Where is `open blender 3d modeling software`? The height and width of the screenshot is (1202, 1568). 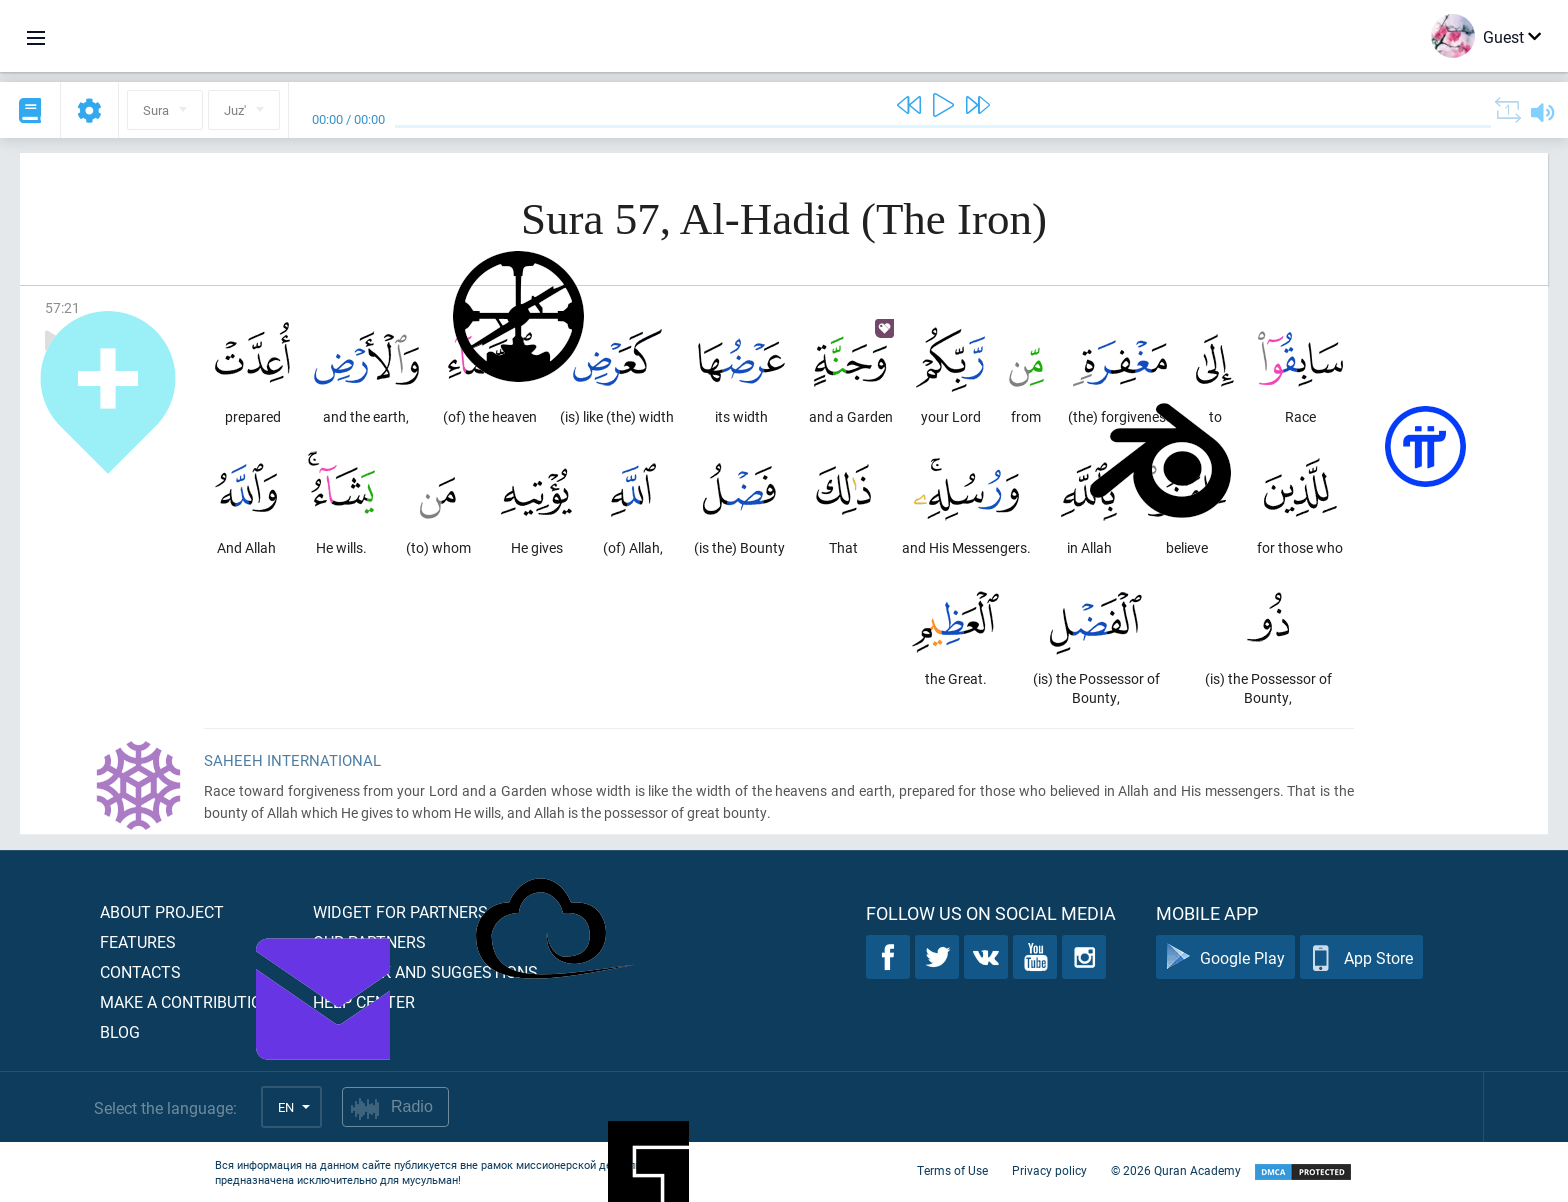
open blender 3d modeling software is located at coordinates (1160, 460).